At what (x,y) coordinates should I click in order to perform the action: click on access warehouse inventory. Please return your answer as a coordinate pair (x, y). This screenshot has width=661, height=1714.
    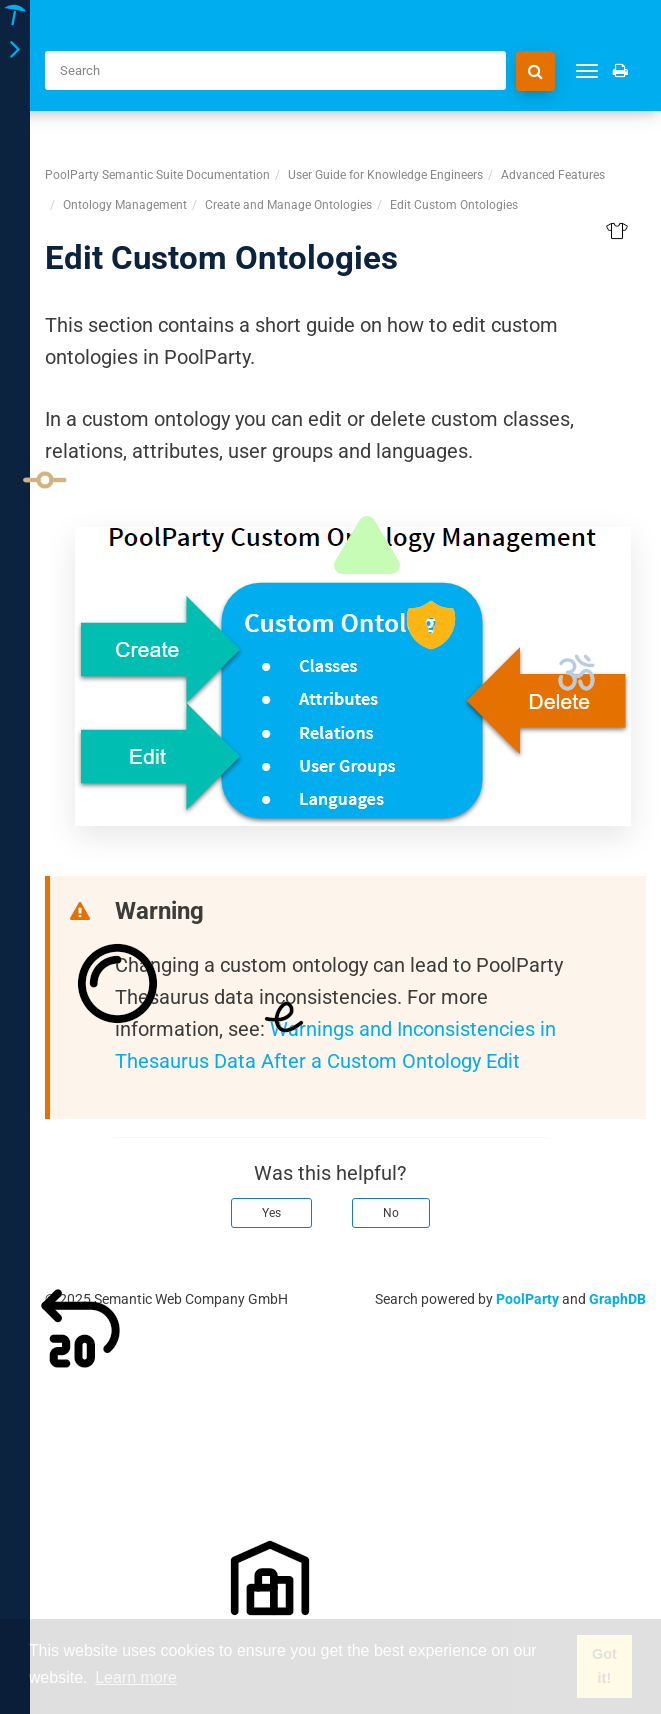
    Looking at the image, I should click on (270, 1576).